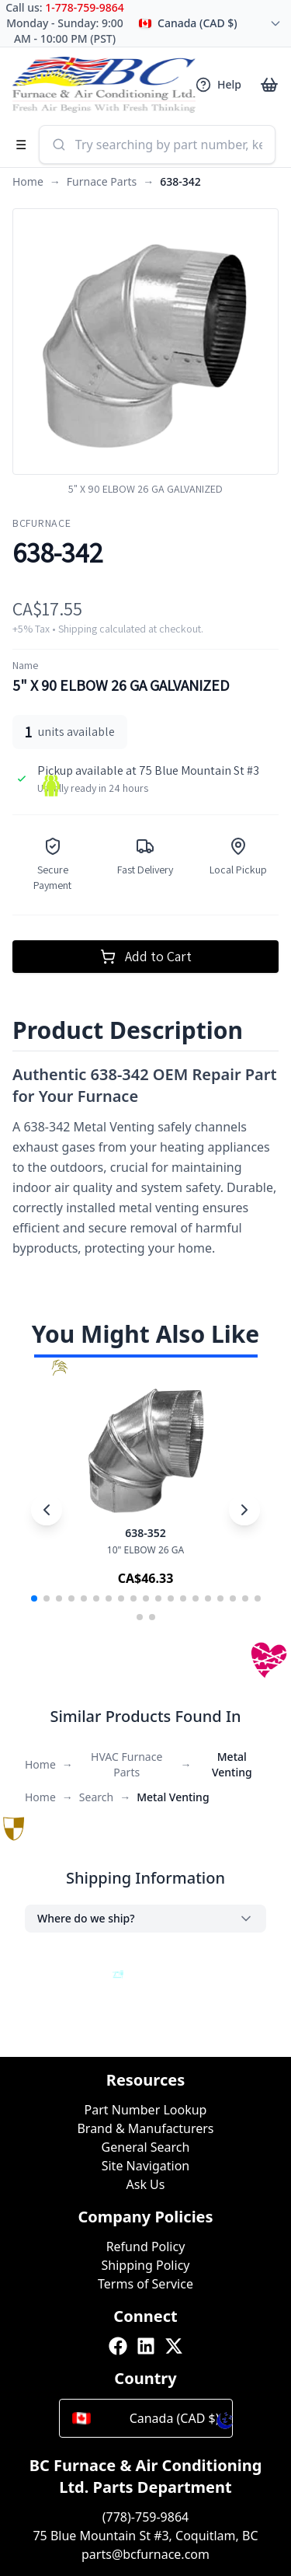 This screenshot has width=291, height=2576. Describe the element at coordinates (13, 1828) in the screenshot. I see `indicates verified or protected status` at that location.